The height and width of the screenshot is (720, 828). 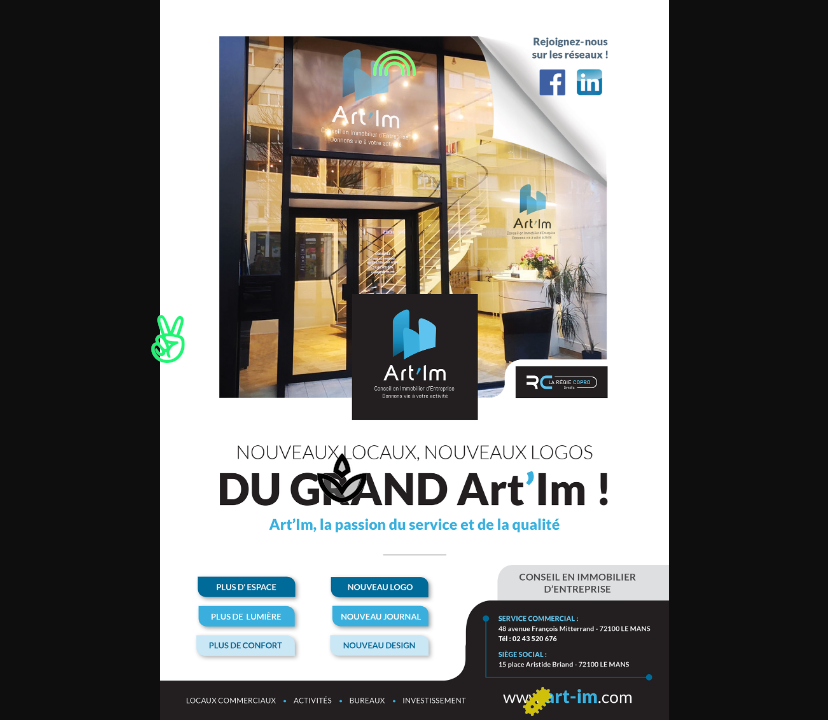 I want to click on access spa or wellness services, so click(x=342, y=478).